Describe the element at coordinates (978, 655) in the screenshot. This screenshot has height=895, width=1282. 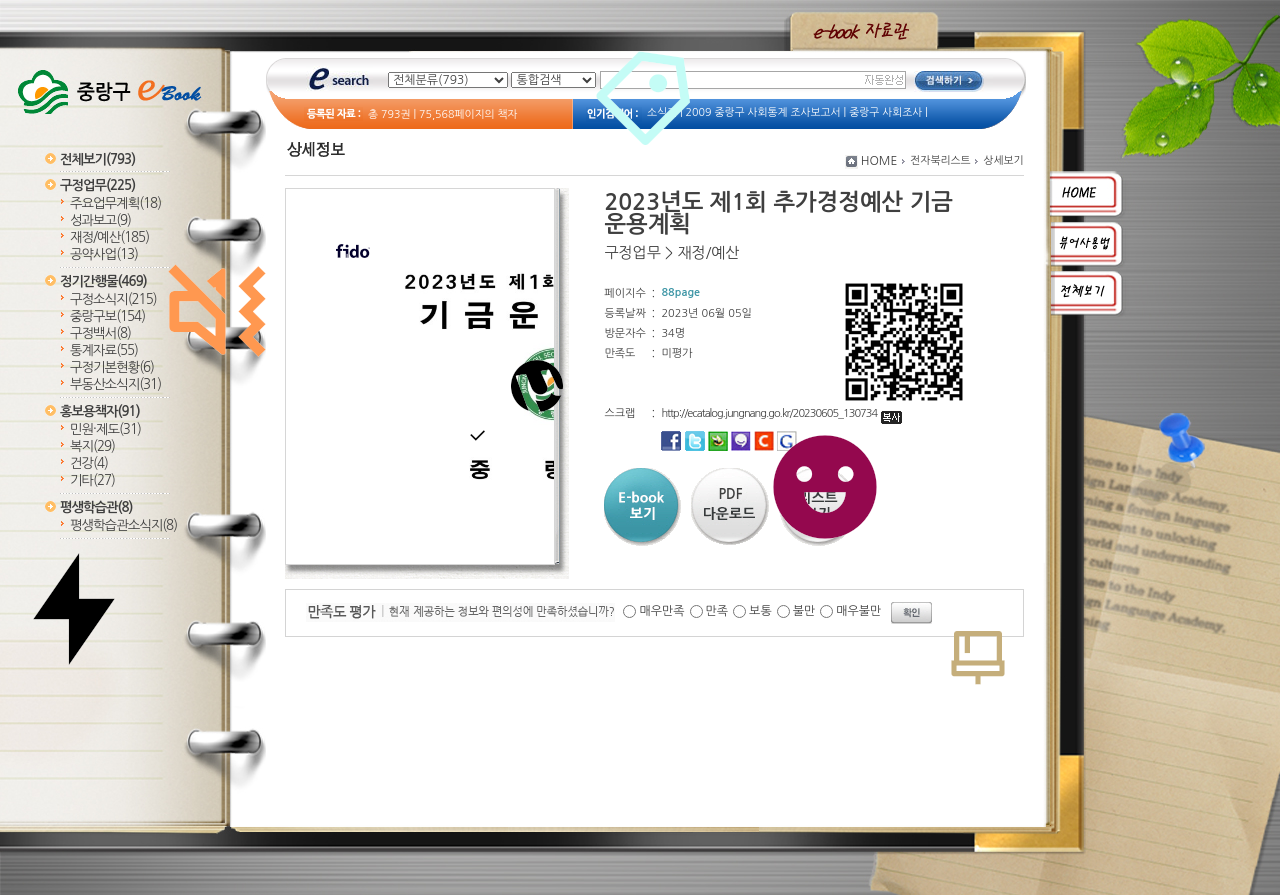
I see `access brush or painting tools` at that location.